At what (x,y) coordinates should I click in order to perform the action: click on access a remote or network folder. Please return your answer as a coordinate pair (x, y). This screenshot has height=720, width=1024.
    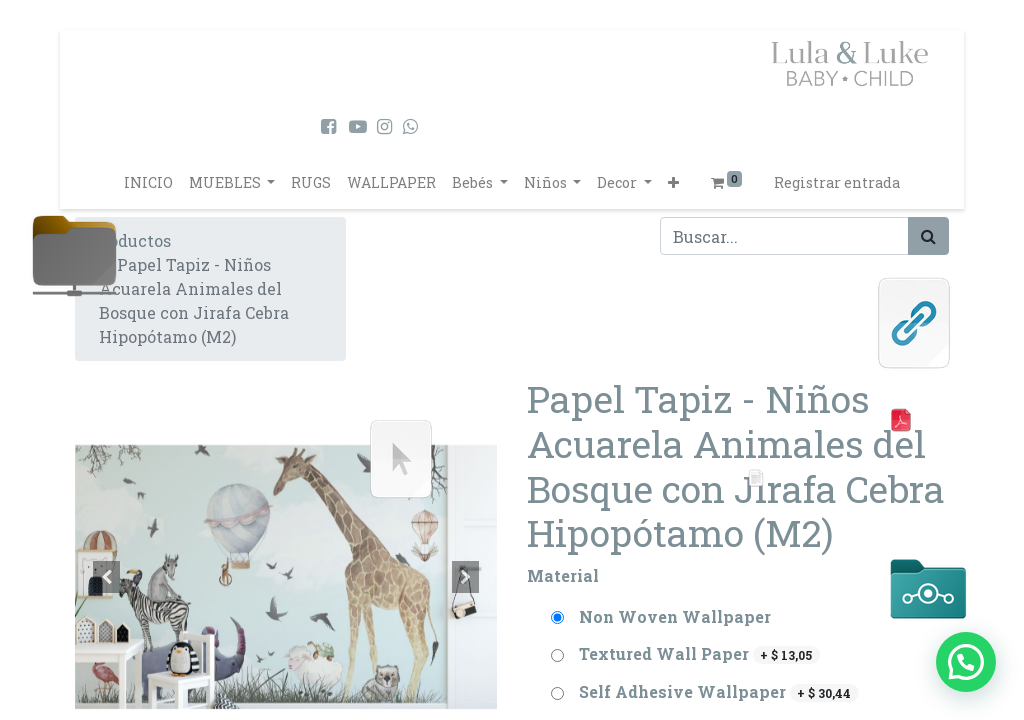
    Looking at the image, I should click on (74, 254).